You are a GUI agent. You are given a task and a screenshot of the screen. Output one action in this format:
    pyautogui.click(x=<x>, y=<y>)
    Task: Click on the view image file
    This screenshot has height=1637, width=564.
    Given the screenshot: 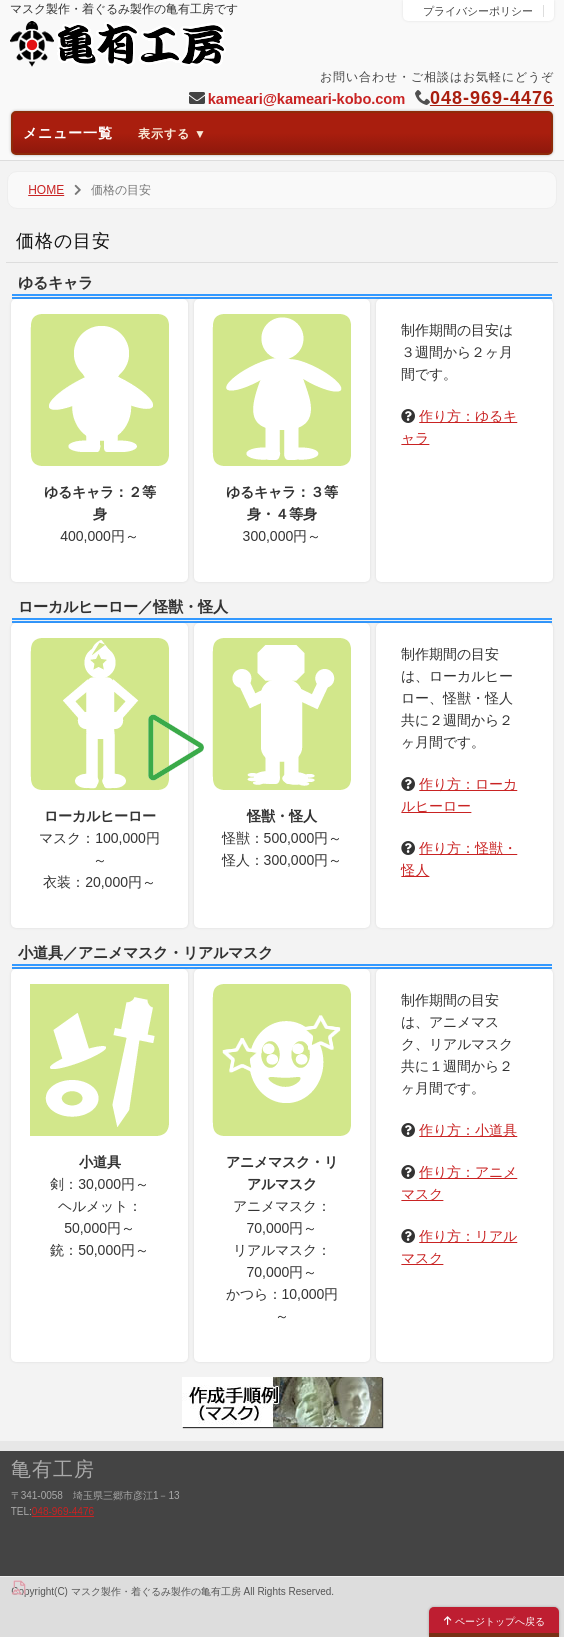 What is the action you would take?
    pyautogui.click(x=19, y=1587)
    